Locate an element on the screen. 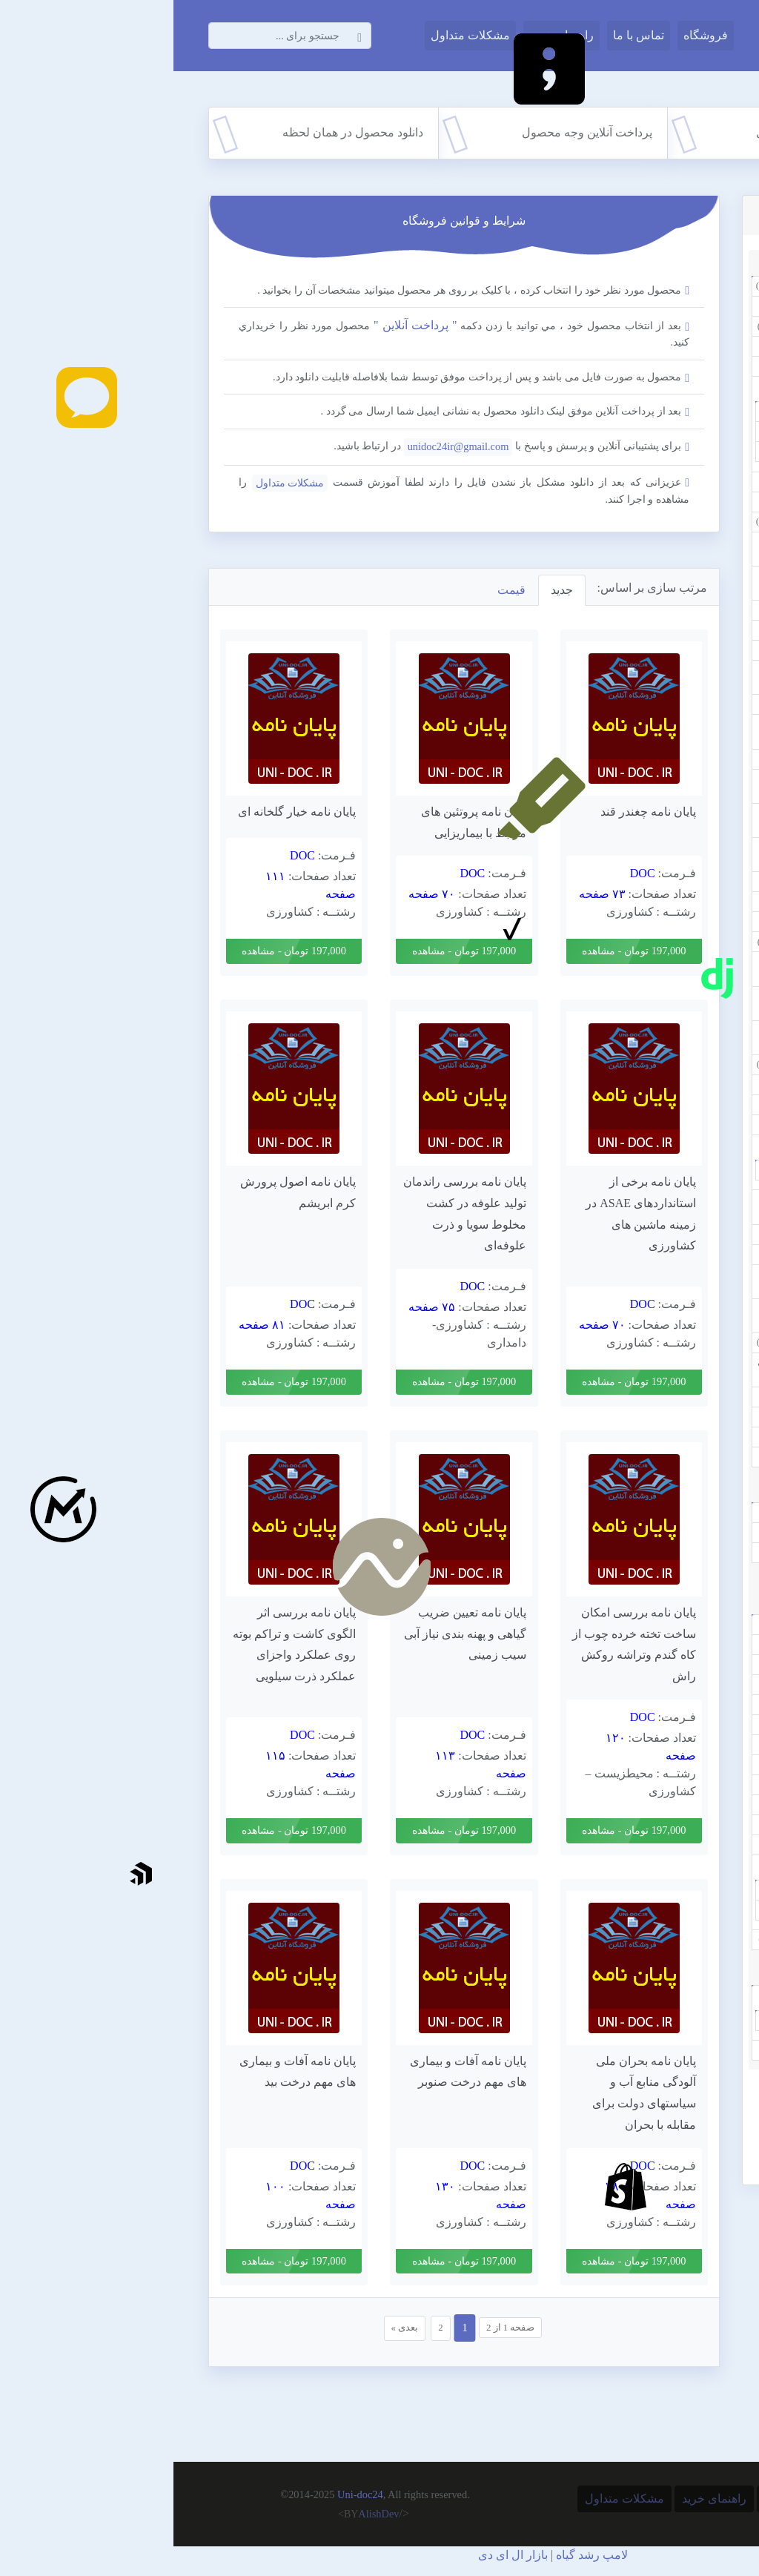 The height and width of the screenshot is (2576, 759). verizon wireless app or account access is located at coordinates (512, 929).